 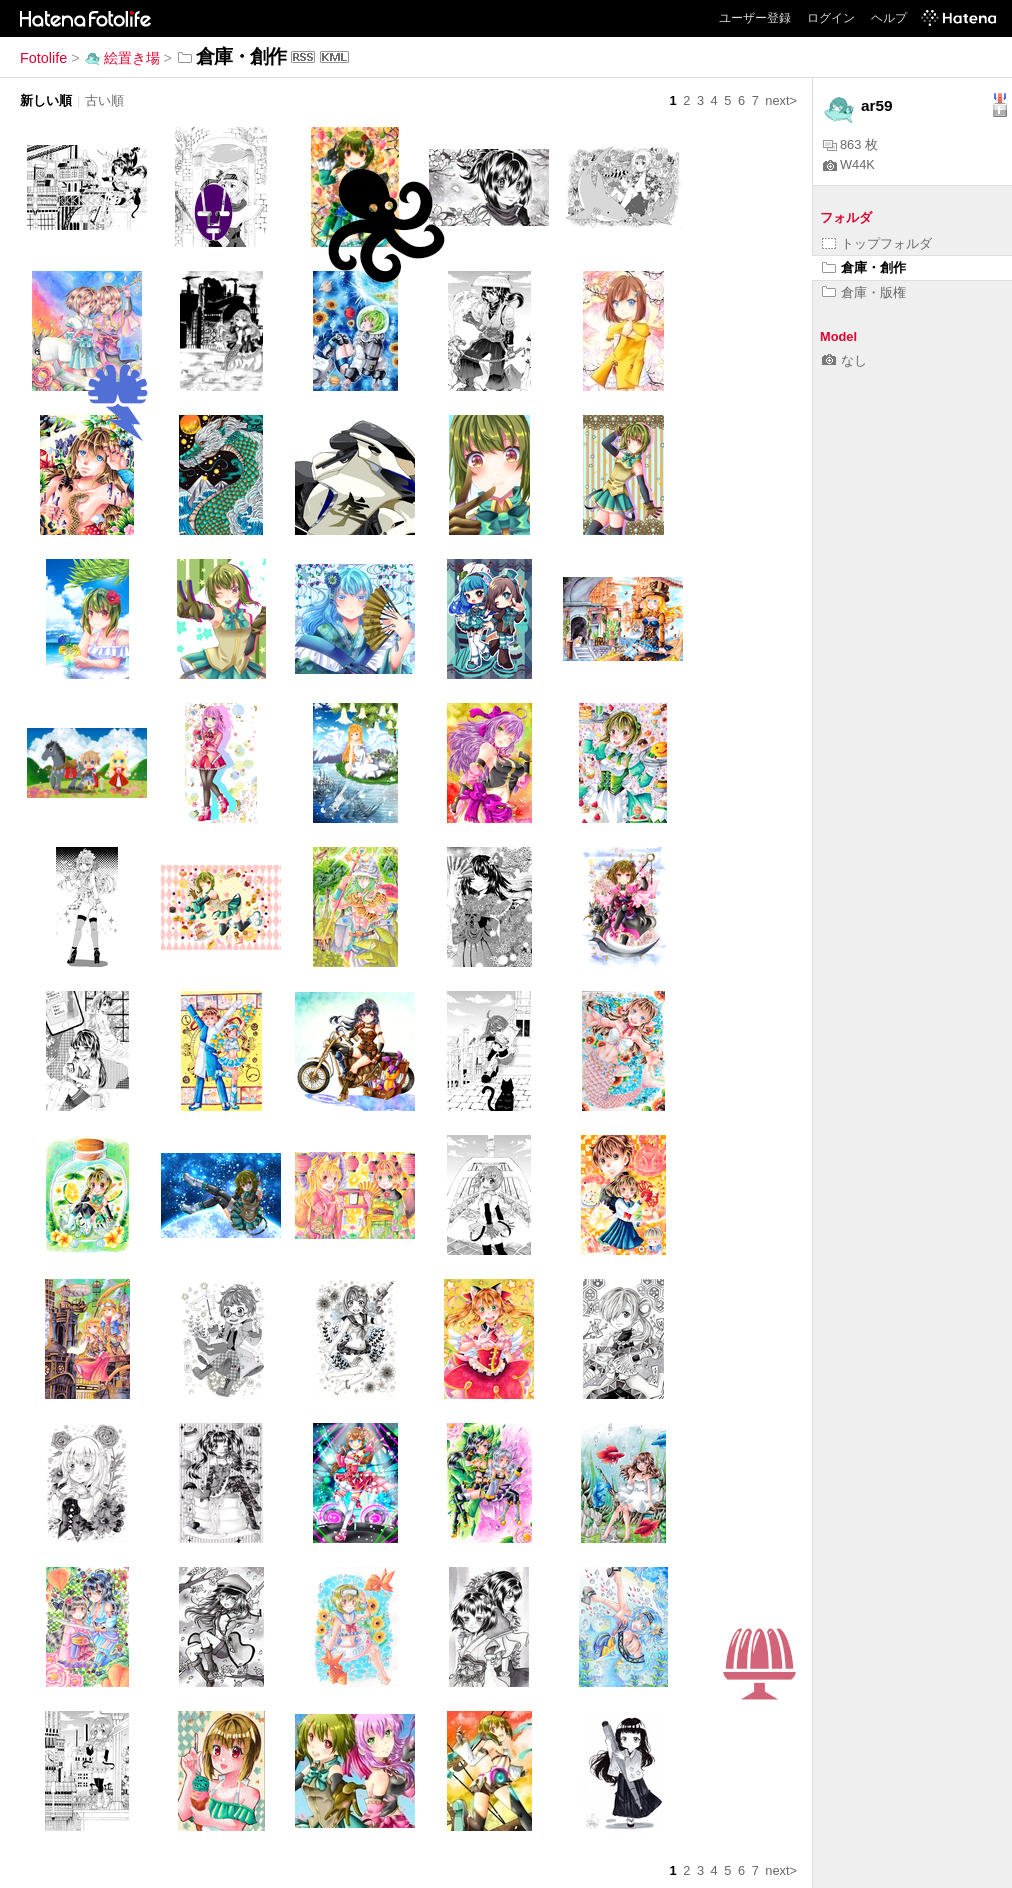 I want to click on indicates an aquatic or ocean-themed game element, so click(x=386, y=225).